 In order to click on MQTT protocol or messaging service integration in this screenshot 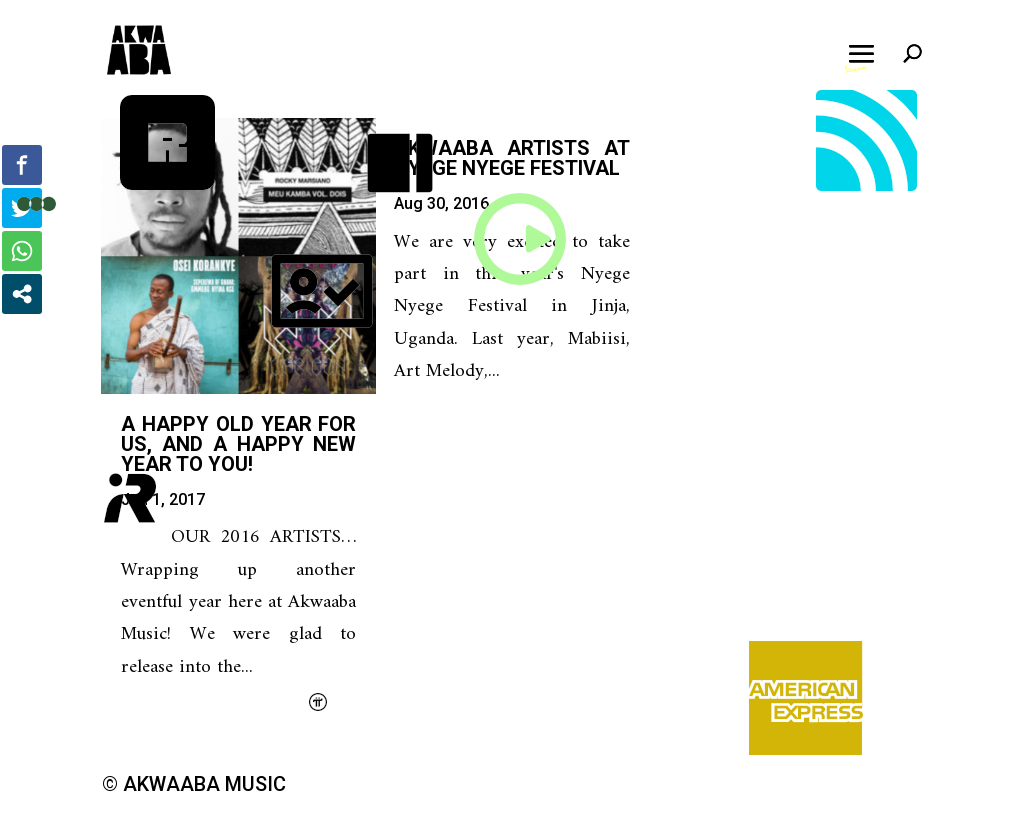, I will do `click(866, 140)`.